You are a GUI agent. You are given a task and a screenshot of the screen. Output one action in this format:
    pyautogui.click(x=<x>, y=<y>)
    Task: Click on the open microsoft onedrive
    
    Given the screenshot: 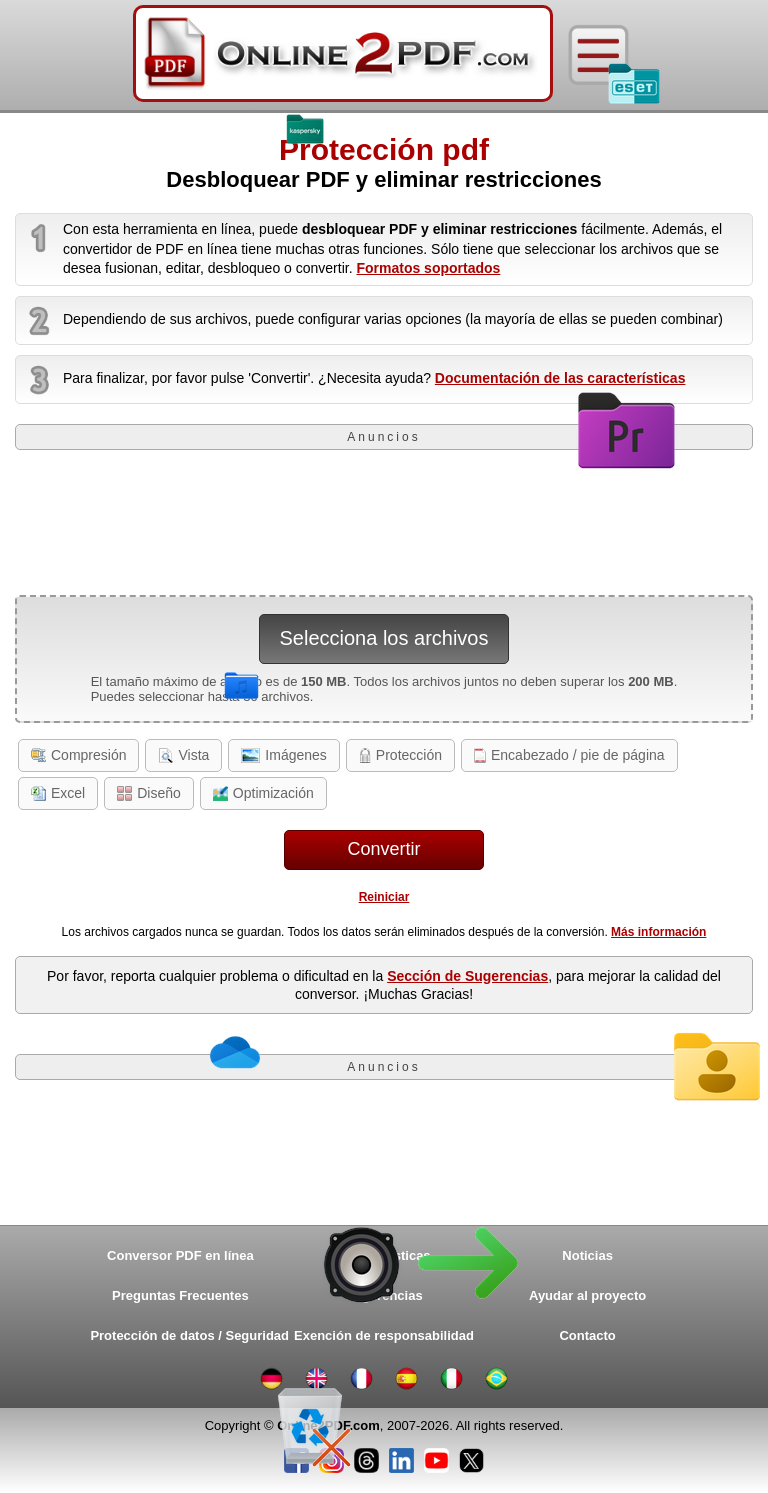 What is the action you would take?
    pyautogui.click(x=235, y=1052)
    